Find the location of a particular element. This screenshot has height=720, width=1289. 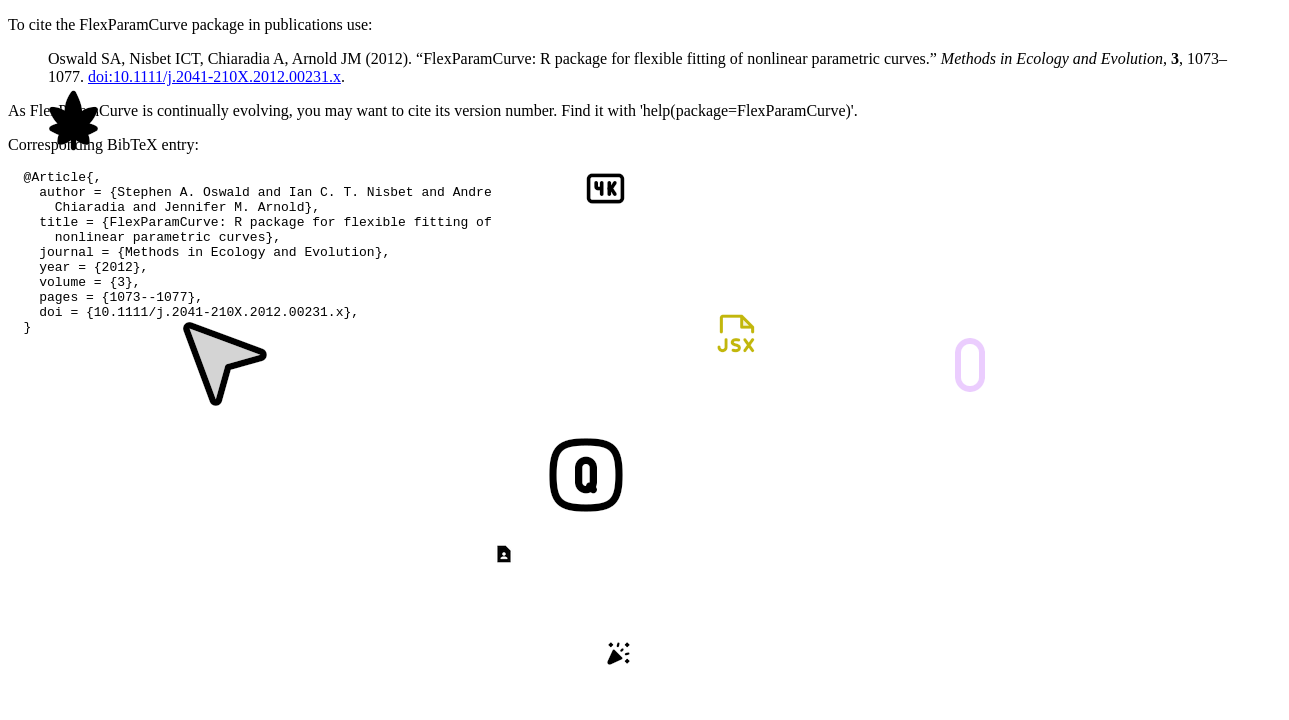

indicates zero items or empty count is located at coordinates (970, 365).